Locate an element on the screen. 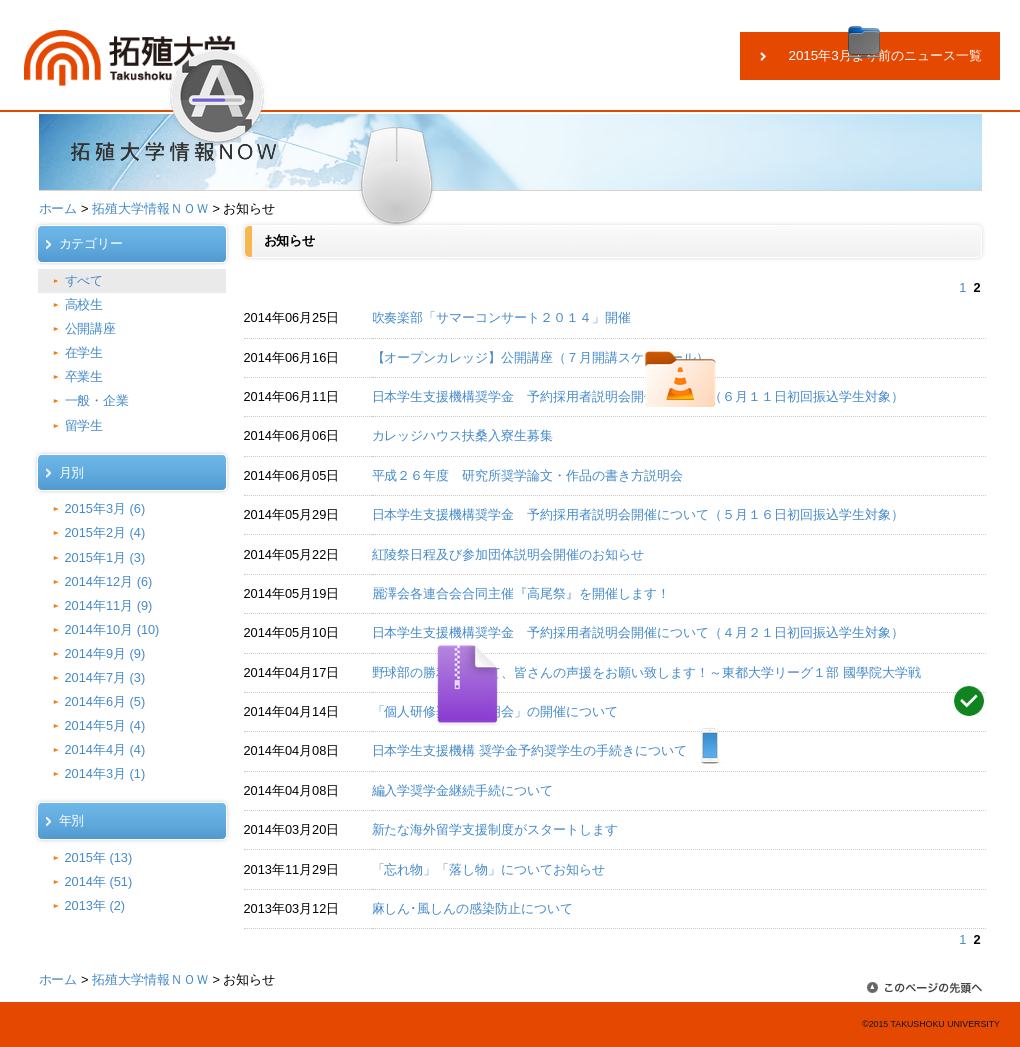 Image resolution: width=1020 pixels, height=1047 pixels. open folder containing VLC media player files is located at coordinates (680, 381).